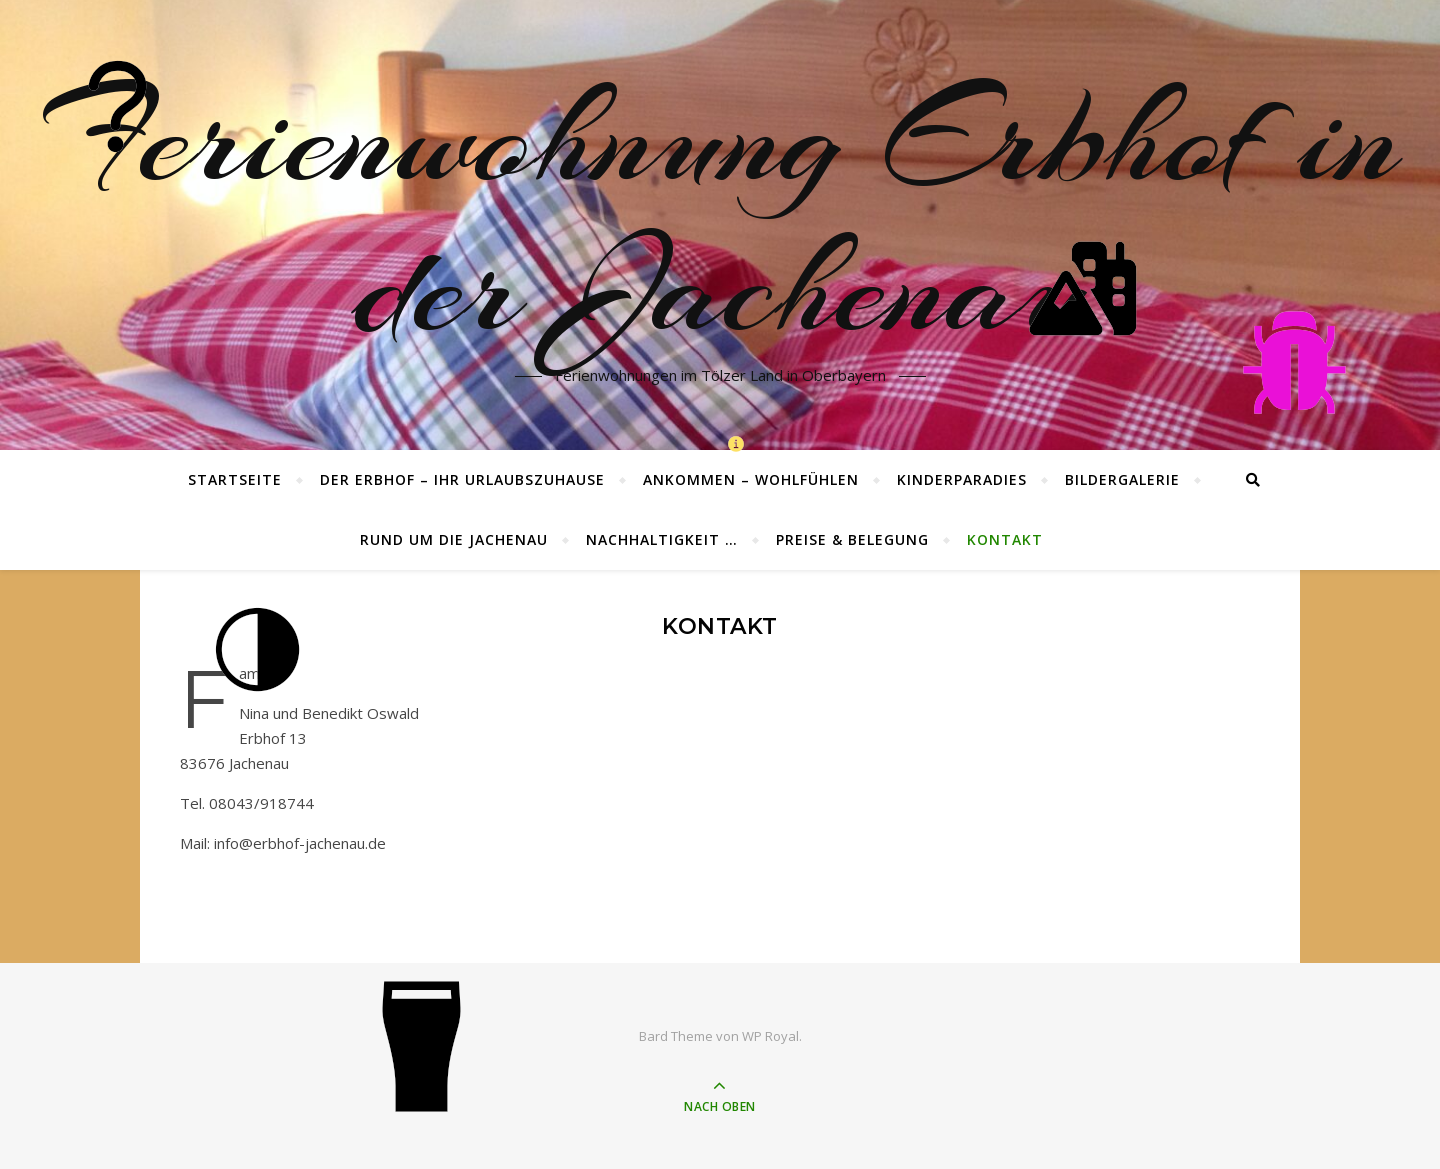 The width and height of the screenshot is (1440, 1169). Describe the element at coordinates (736, 444) in the screenshot. I see `view more information or details` at that location.